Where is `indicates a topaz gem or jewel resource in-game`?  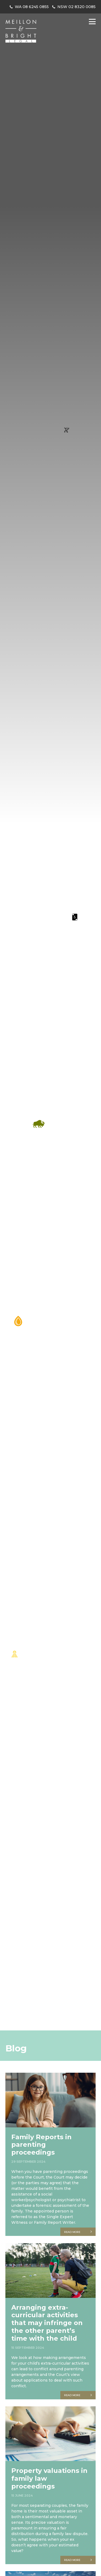
indicates a topaz gem or jewel resource in-game is located at coordinates (18, 1321).